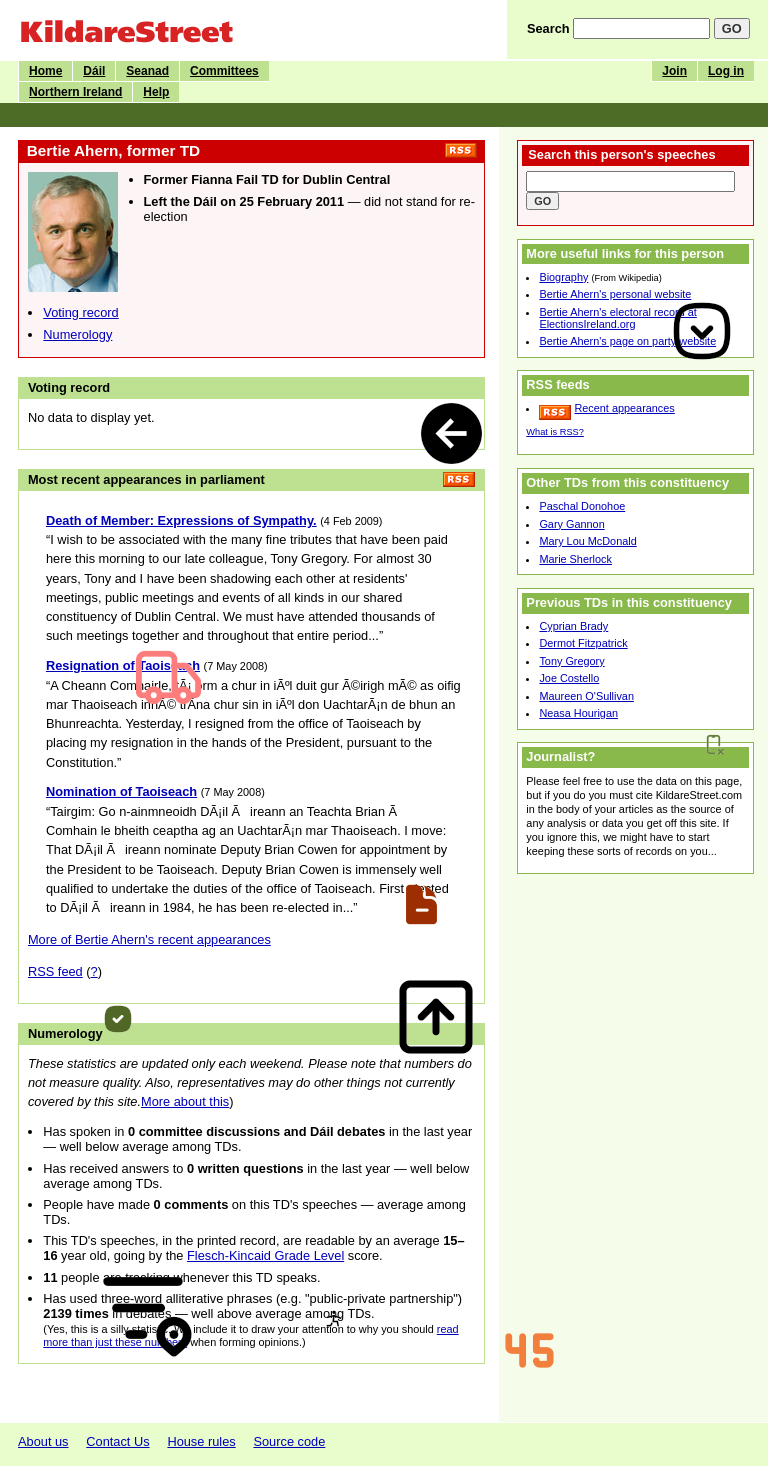 The width and height of the screenshot is (768, 1466). I want to click on indicates item number 45 in a list or sequence, so click(529, 1350).